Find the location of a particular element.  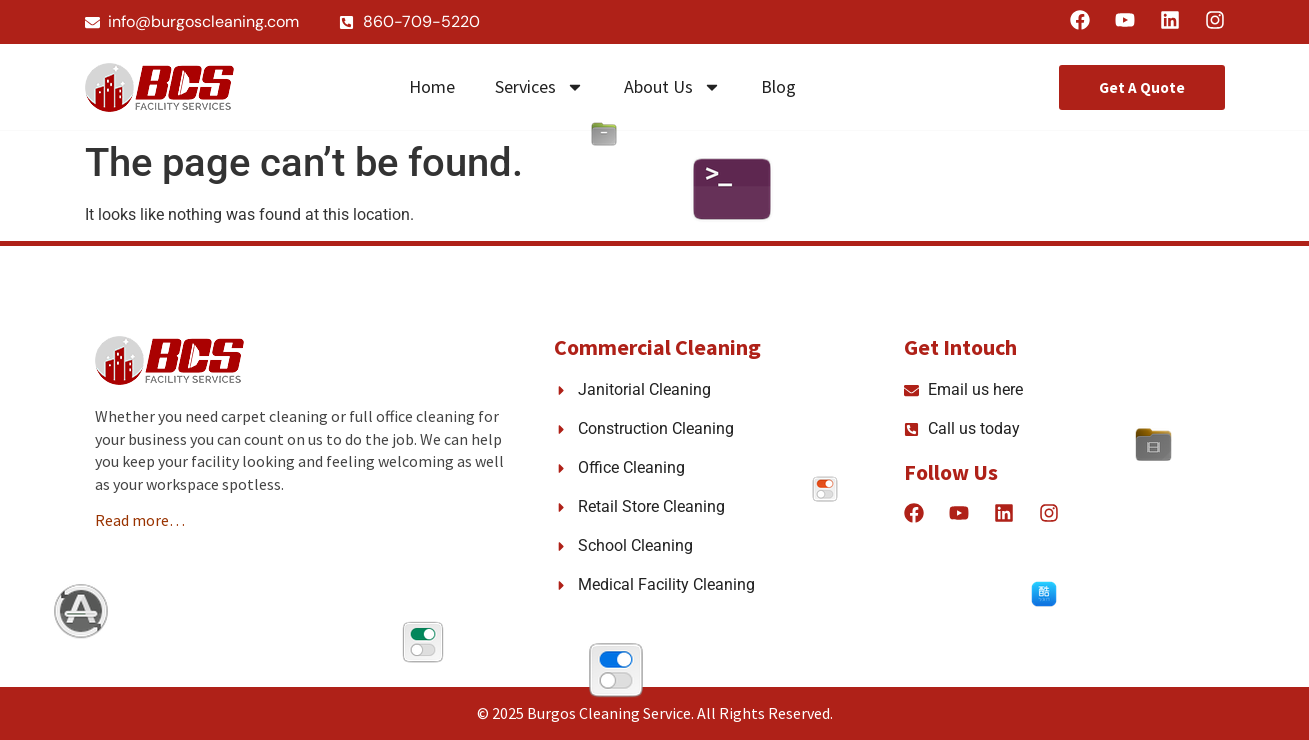

open gnome tweaks application is located at coordinates (423, 642).